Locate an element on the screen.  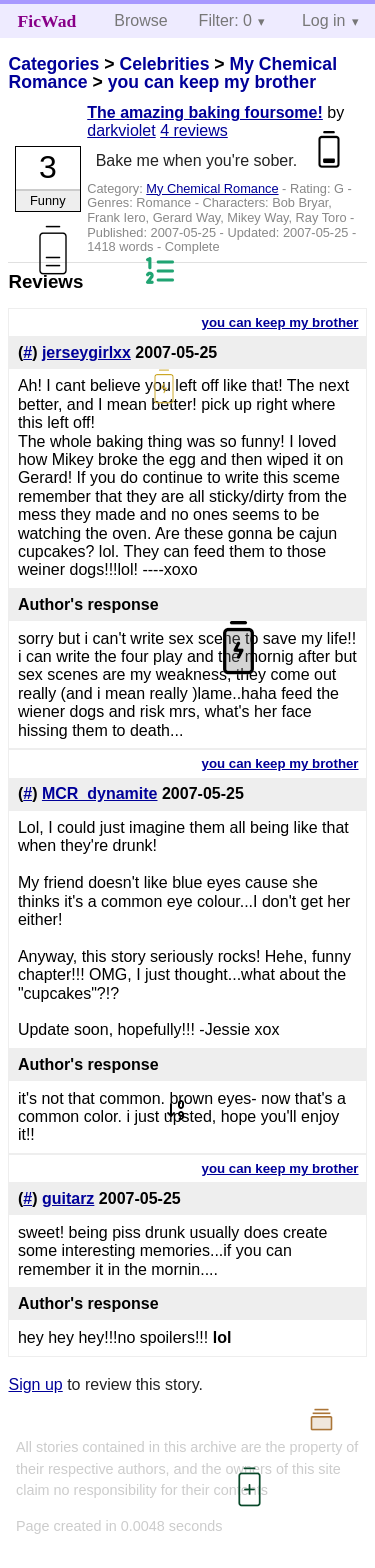
add a new battery or power source is located at coordinates (249, 1487).